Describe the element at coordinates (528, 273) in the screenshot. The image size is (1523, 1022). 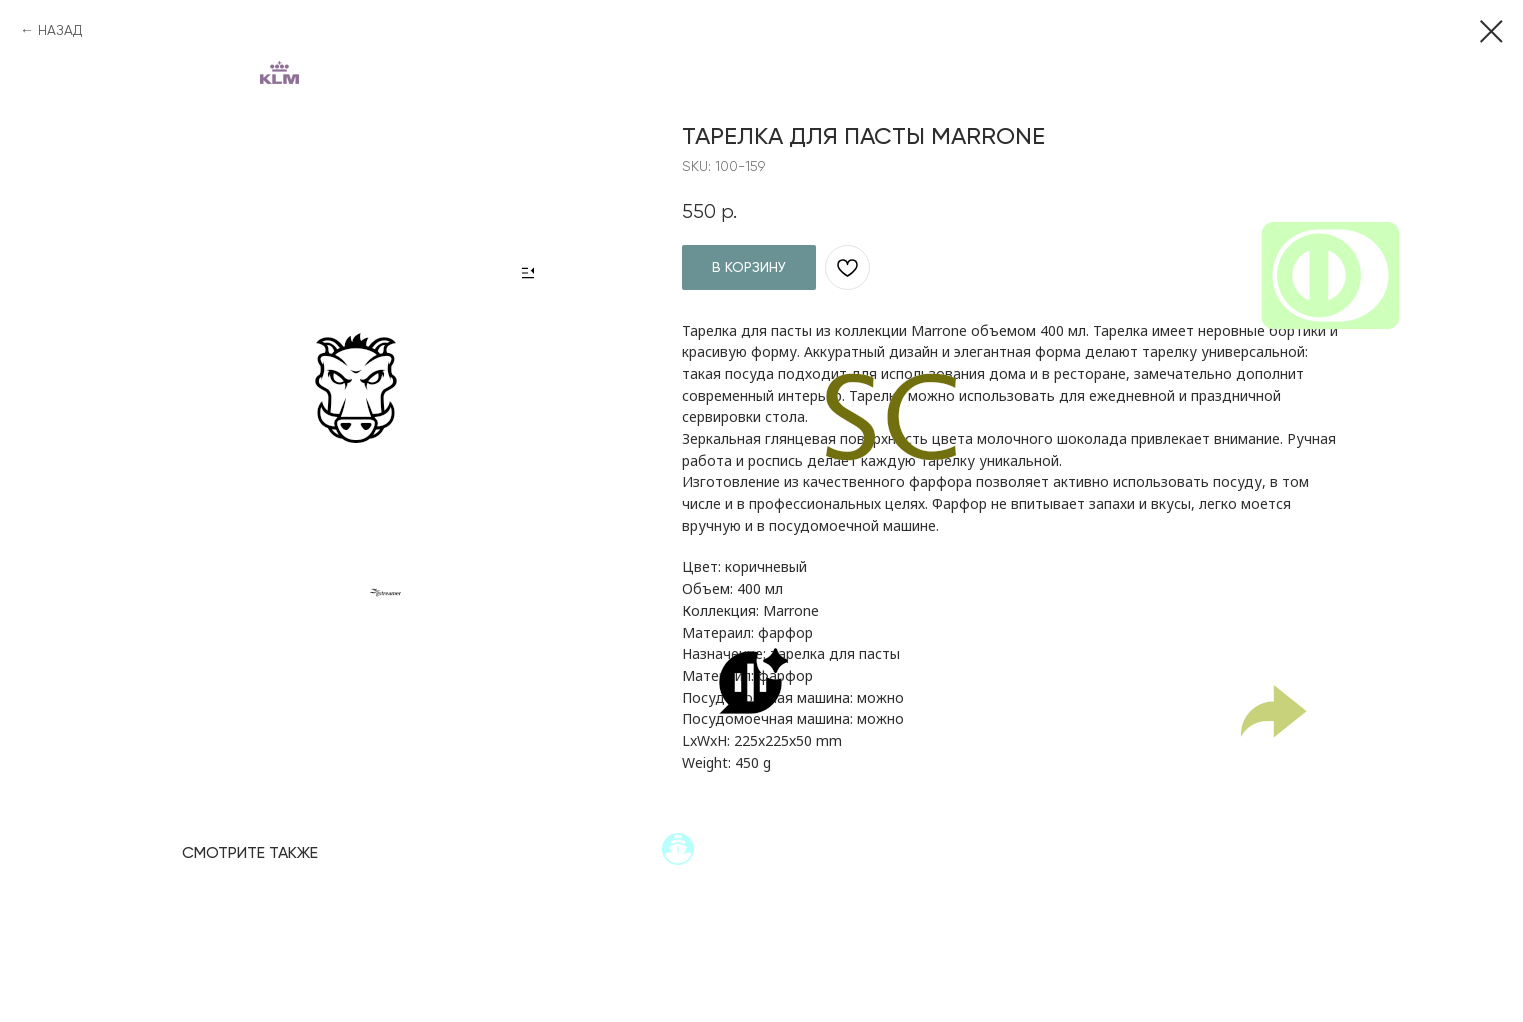
I see `collapse or hide the sidebar menu` at that location.